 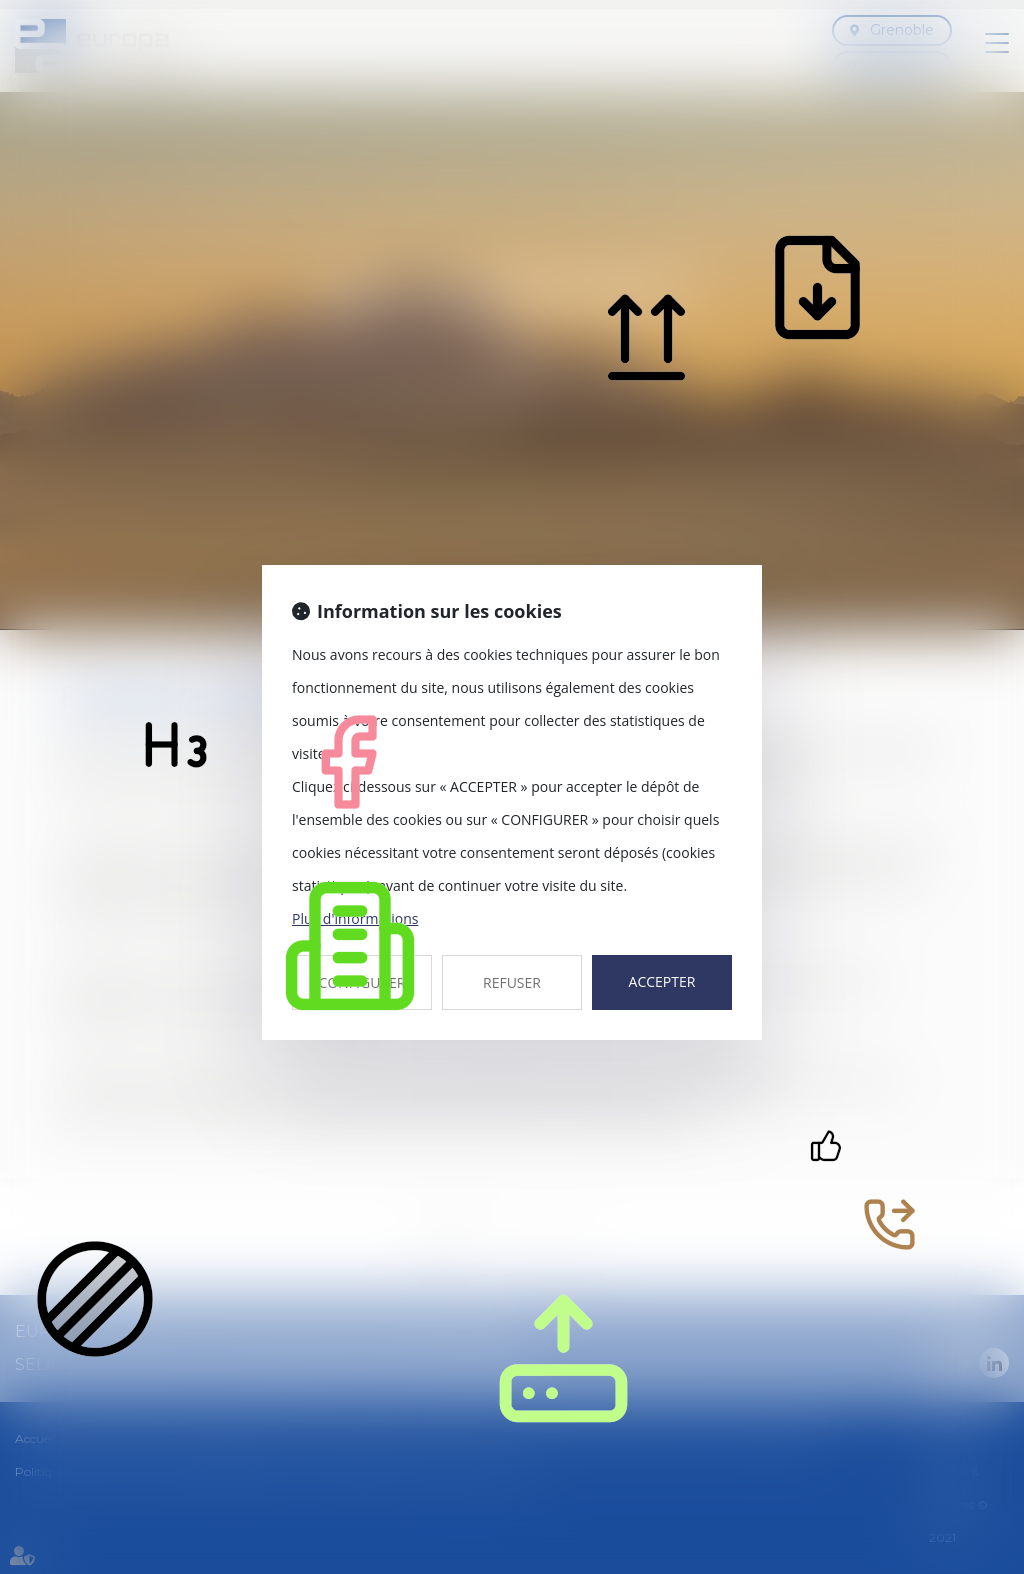 I want to click on view office or workplace information, so click(x=350, y=946).